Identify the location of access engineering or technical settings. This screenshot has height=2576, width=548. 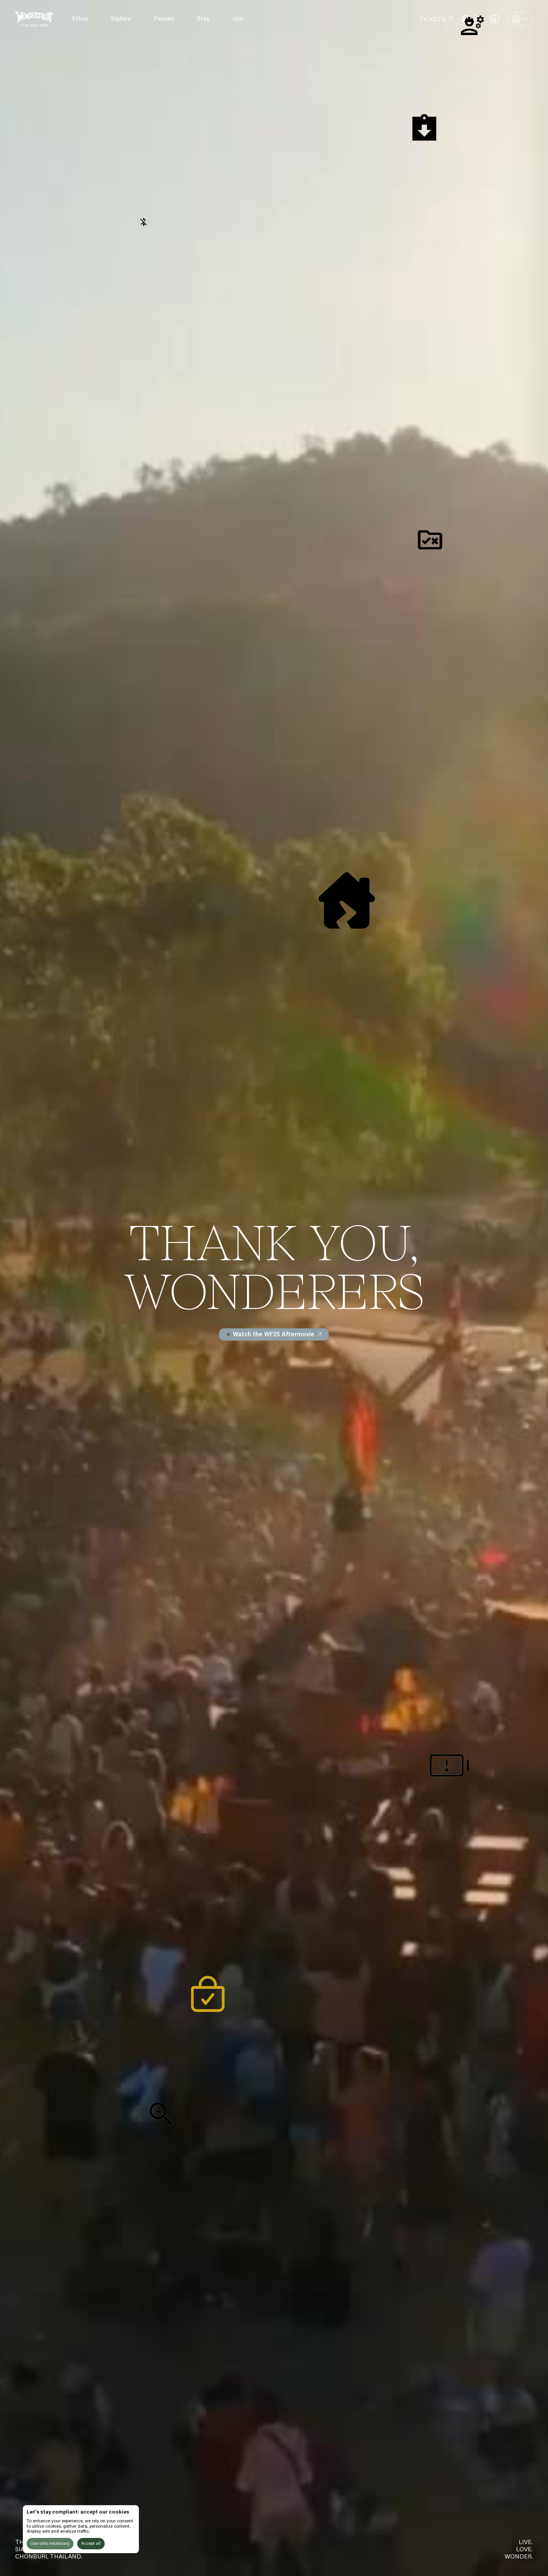
(472, 25).